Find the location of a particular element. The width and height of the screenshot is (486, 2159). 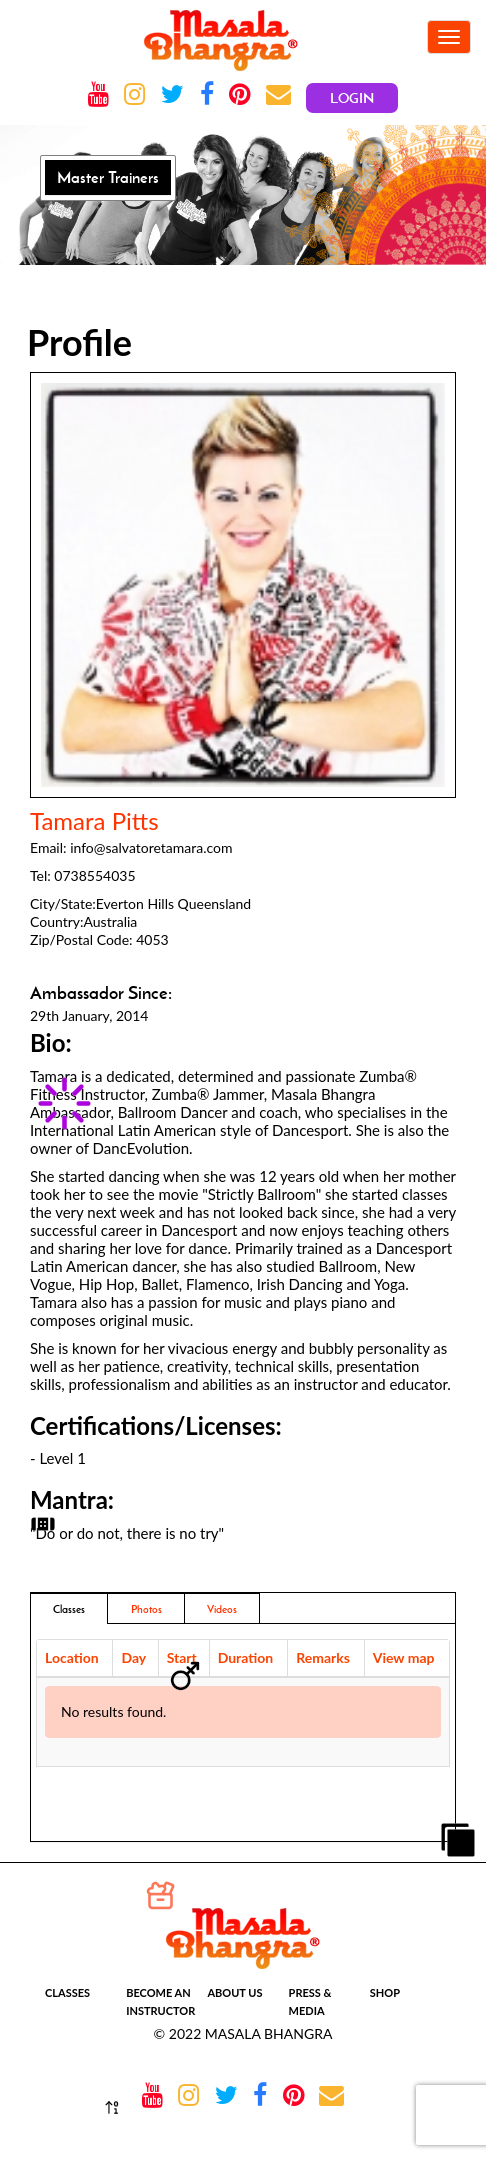

sort in ascending numerical order is located at coordinates (112, 2107).